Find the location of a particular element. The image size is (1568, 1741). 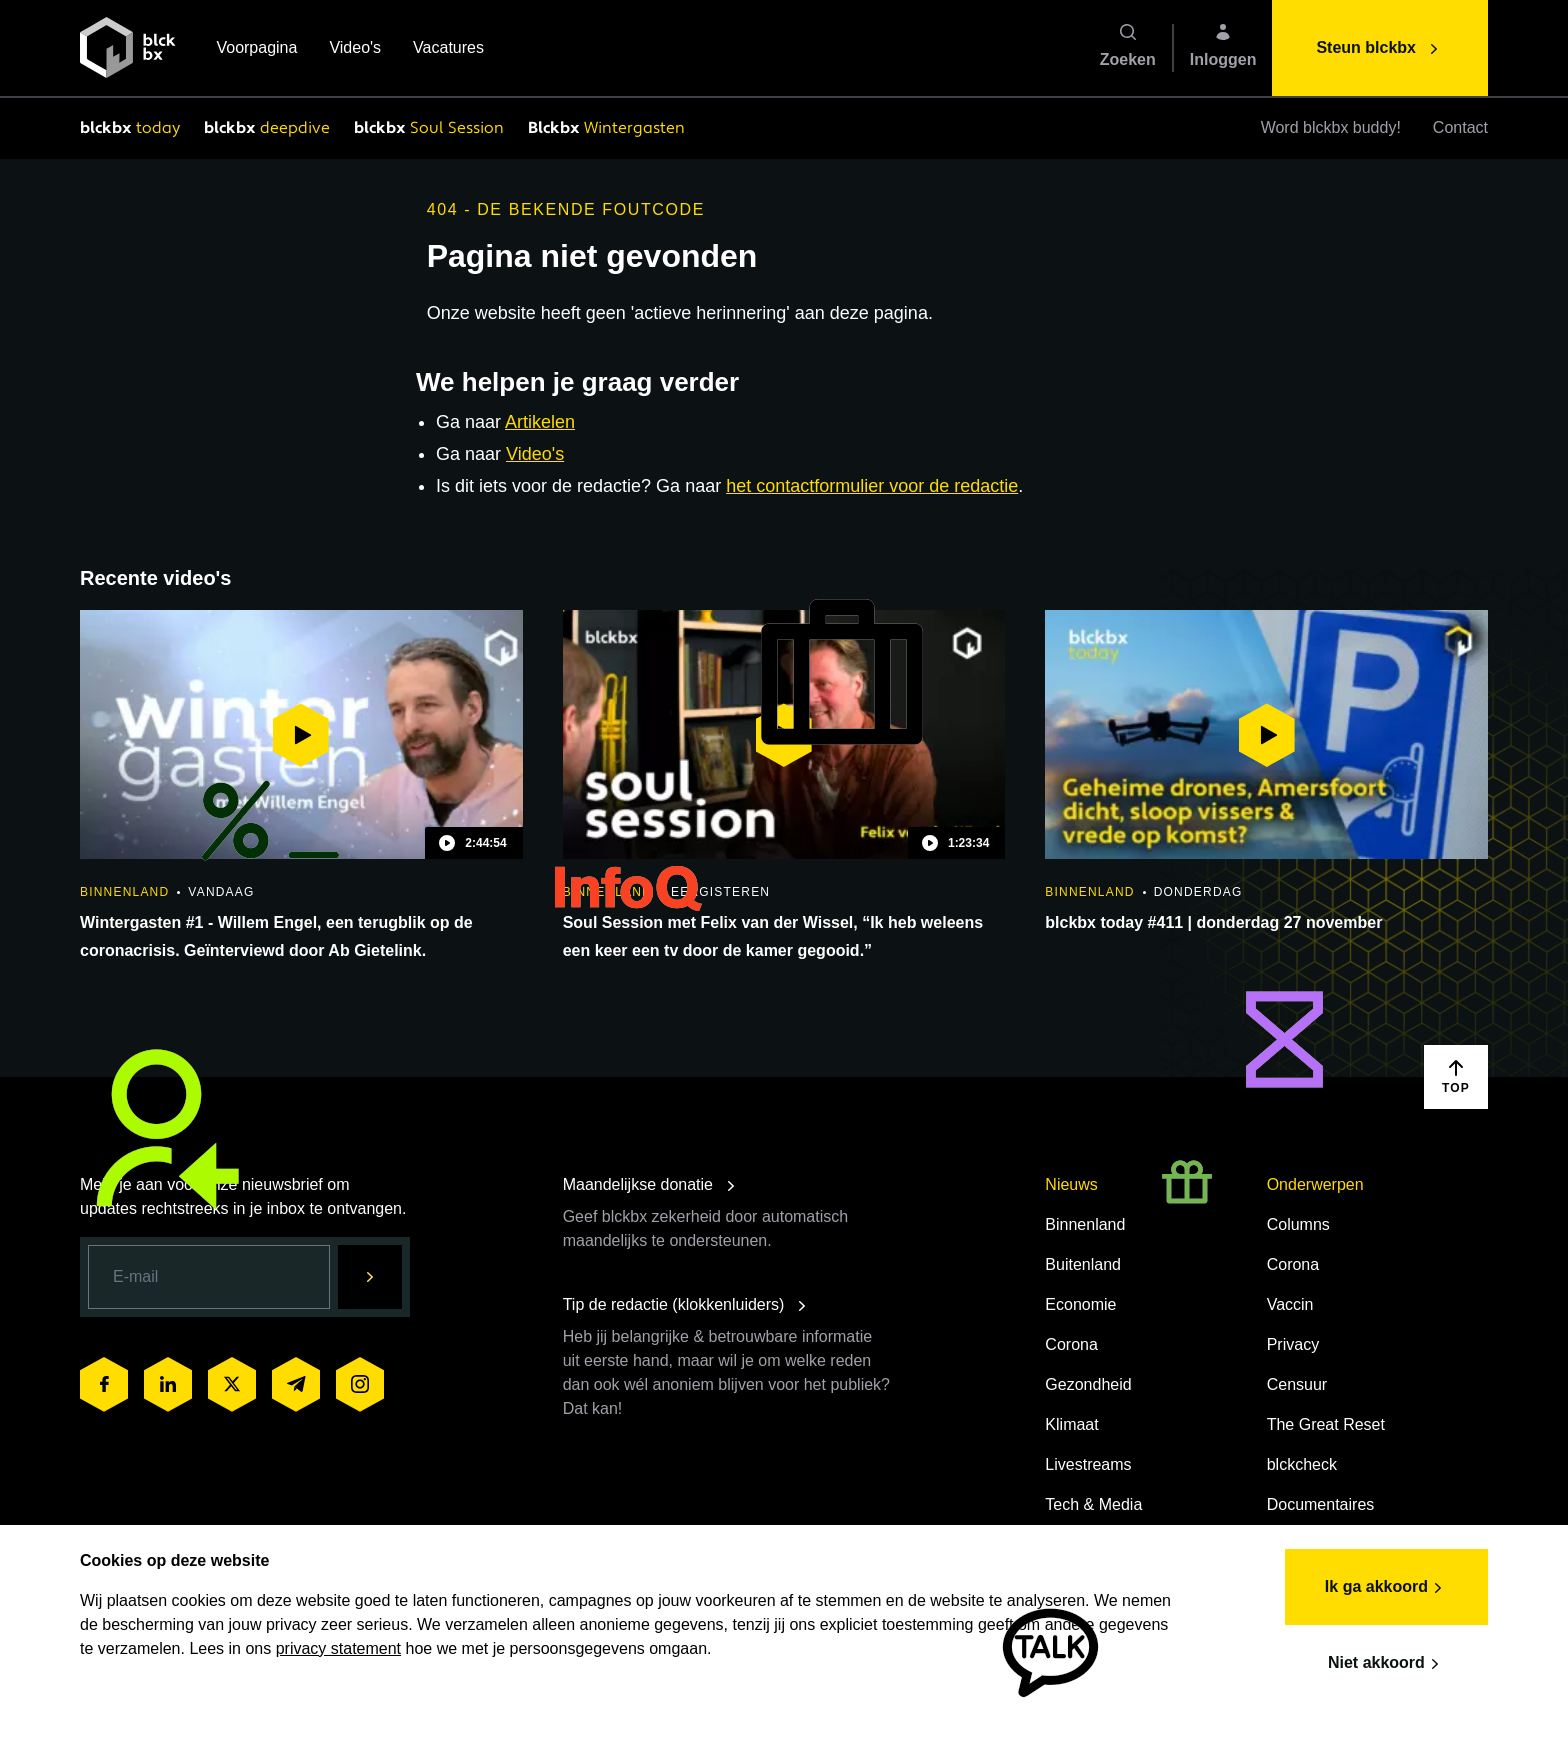

open KakaoTalk messenger is located at coordinates (1050, 1649).